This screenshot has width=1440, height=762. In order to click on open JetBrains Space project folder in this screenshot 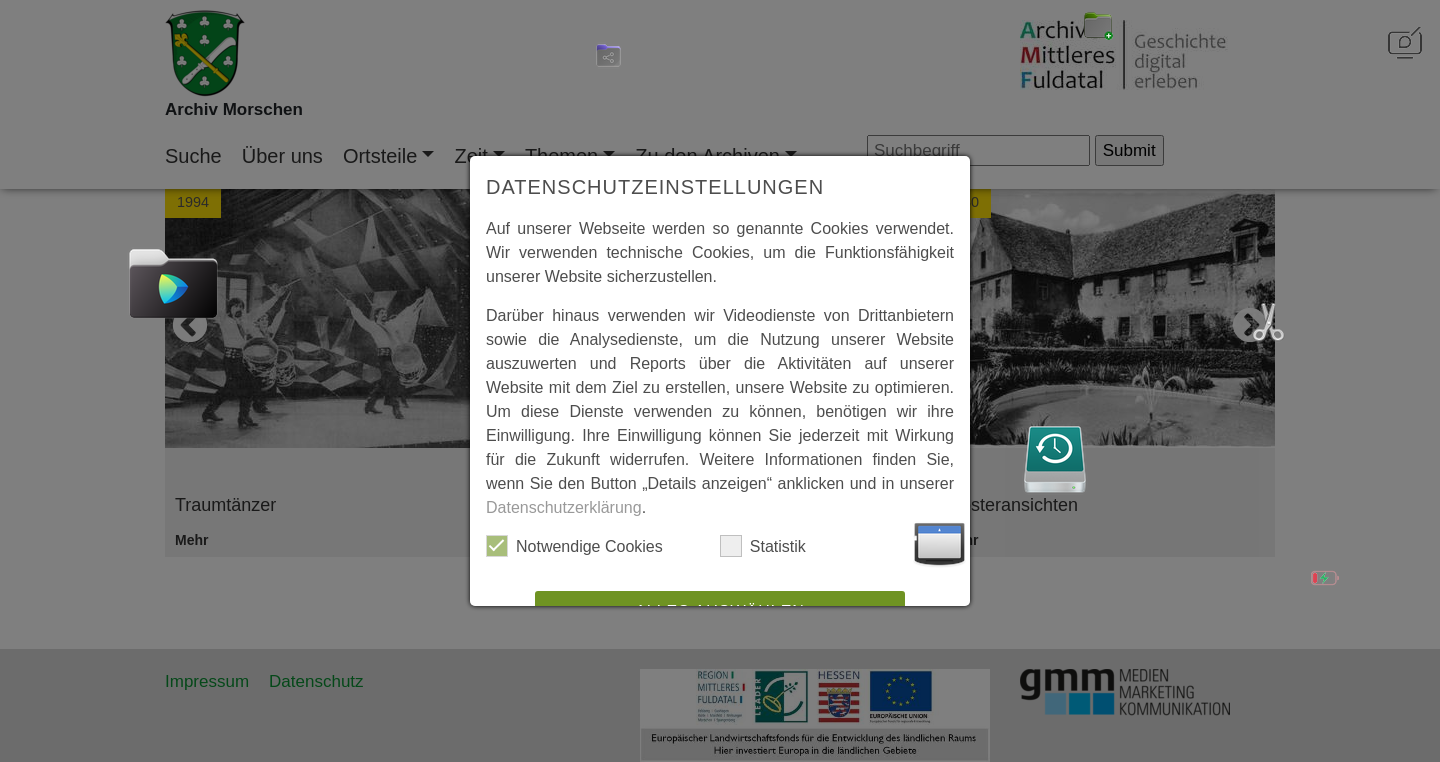, I will do `click(173, 286)`.